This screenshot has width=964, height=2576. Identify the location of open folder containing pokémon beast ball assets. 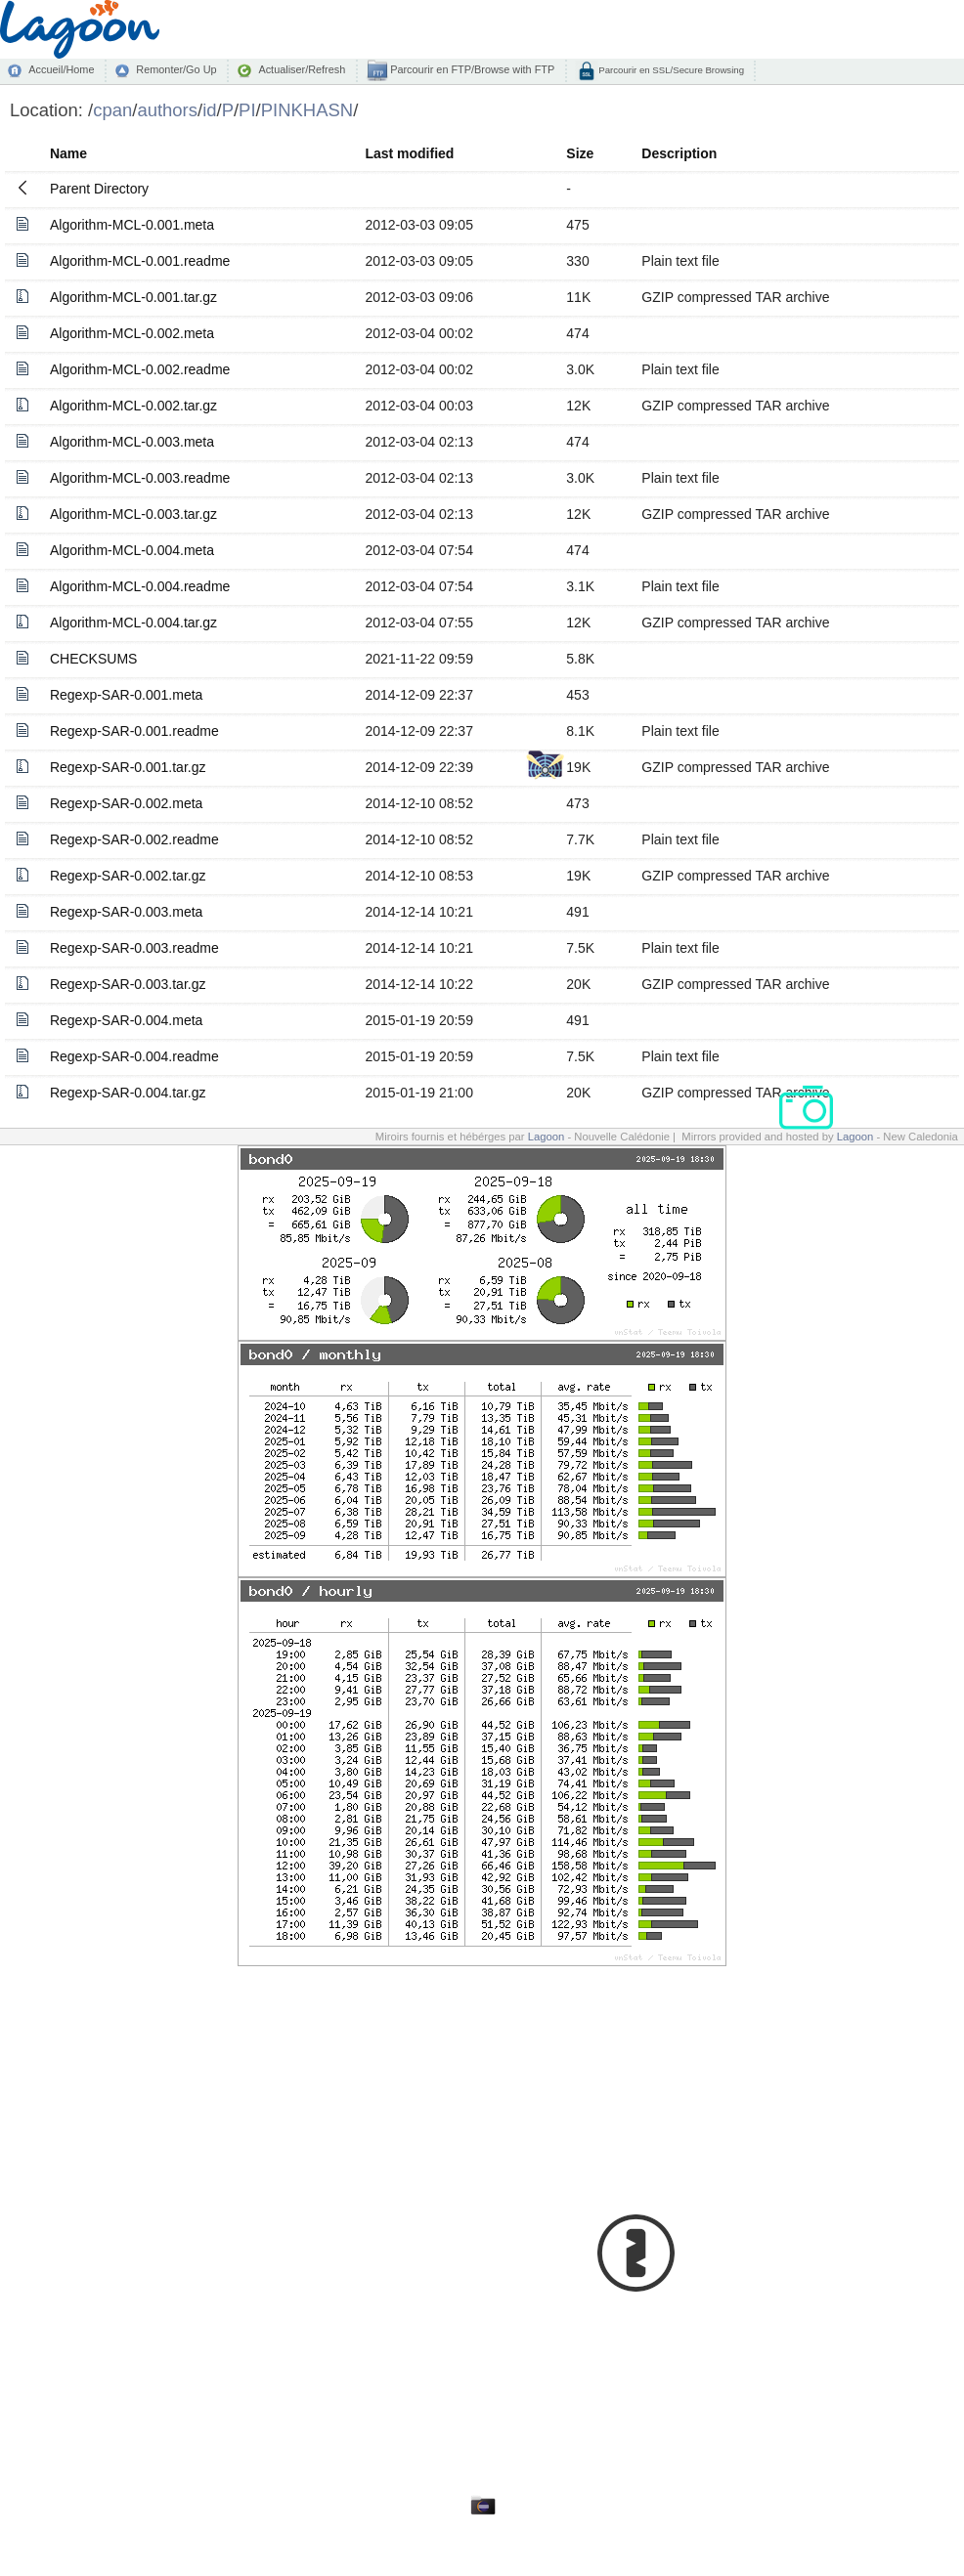
(545, 764).